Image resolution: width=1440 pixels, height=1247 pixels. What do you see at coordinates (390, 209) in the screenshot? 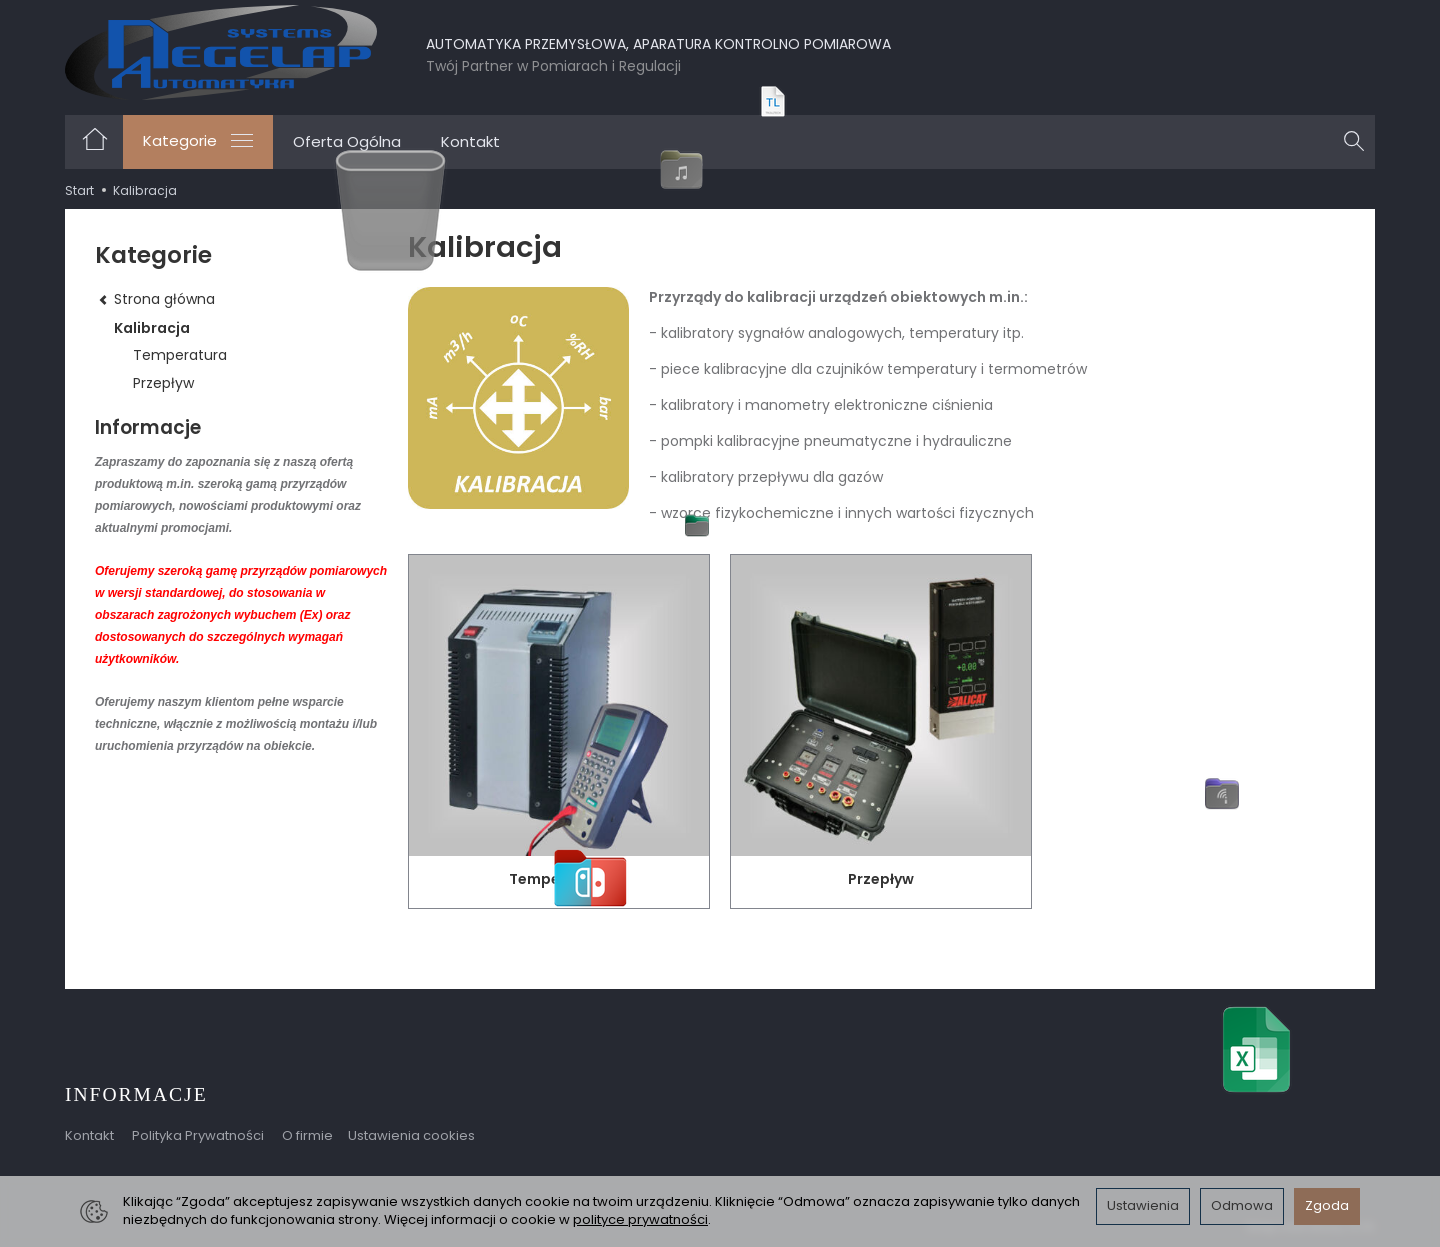
I see `empty trash bin ready to receive deleted items` at bounding box center [390, 209].